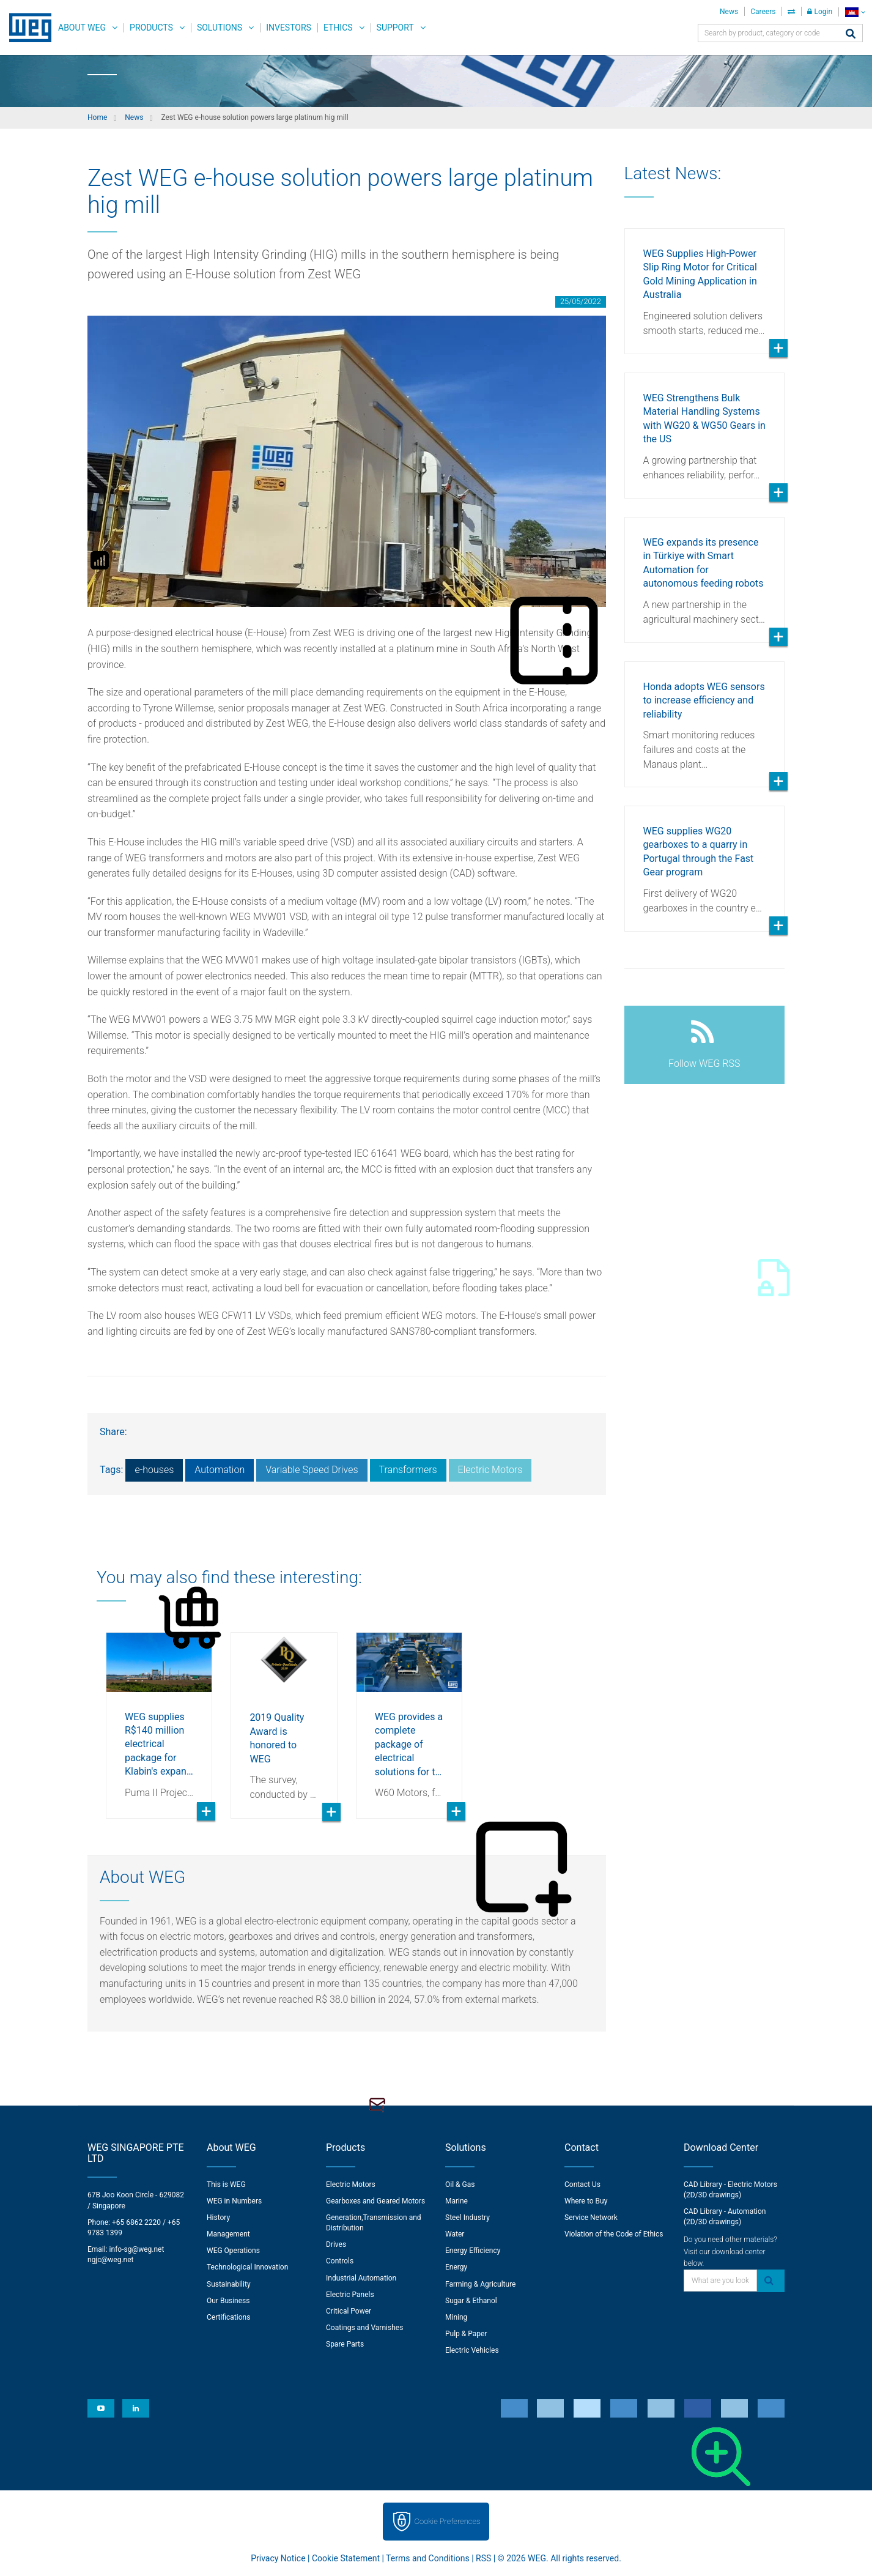 Image resolution: width=872 pixels, height=2576 pixels. I want to click on access a password-protected file, so click(774, 1277).